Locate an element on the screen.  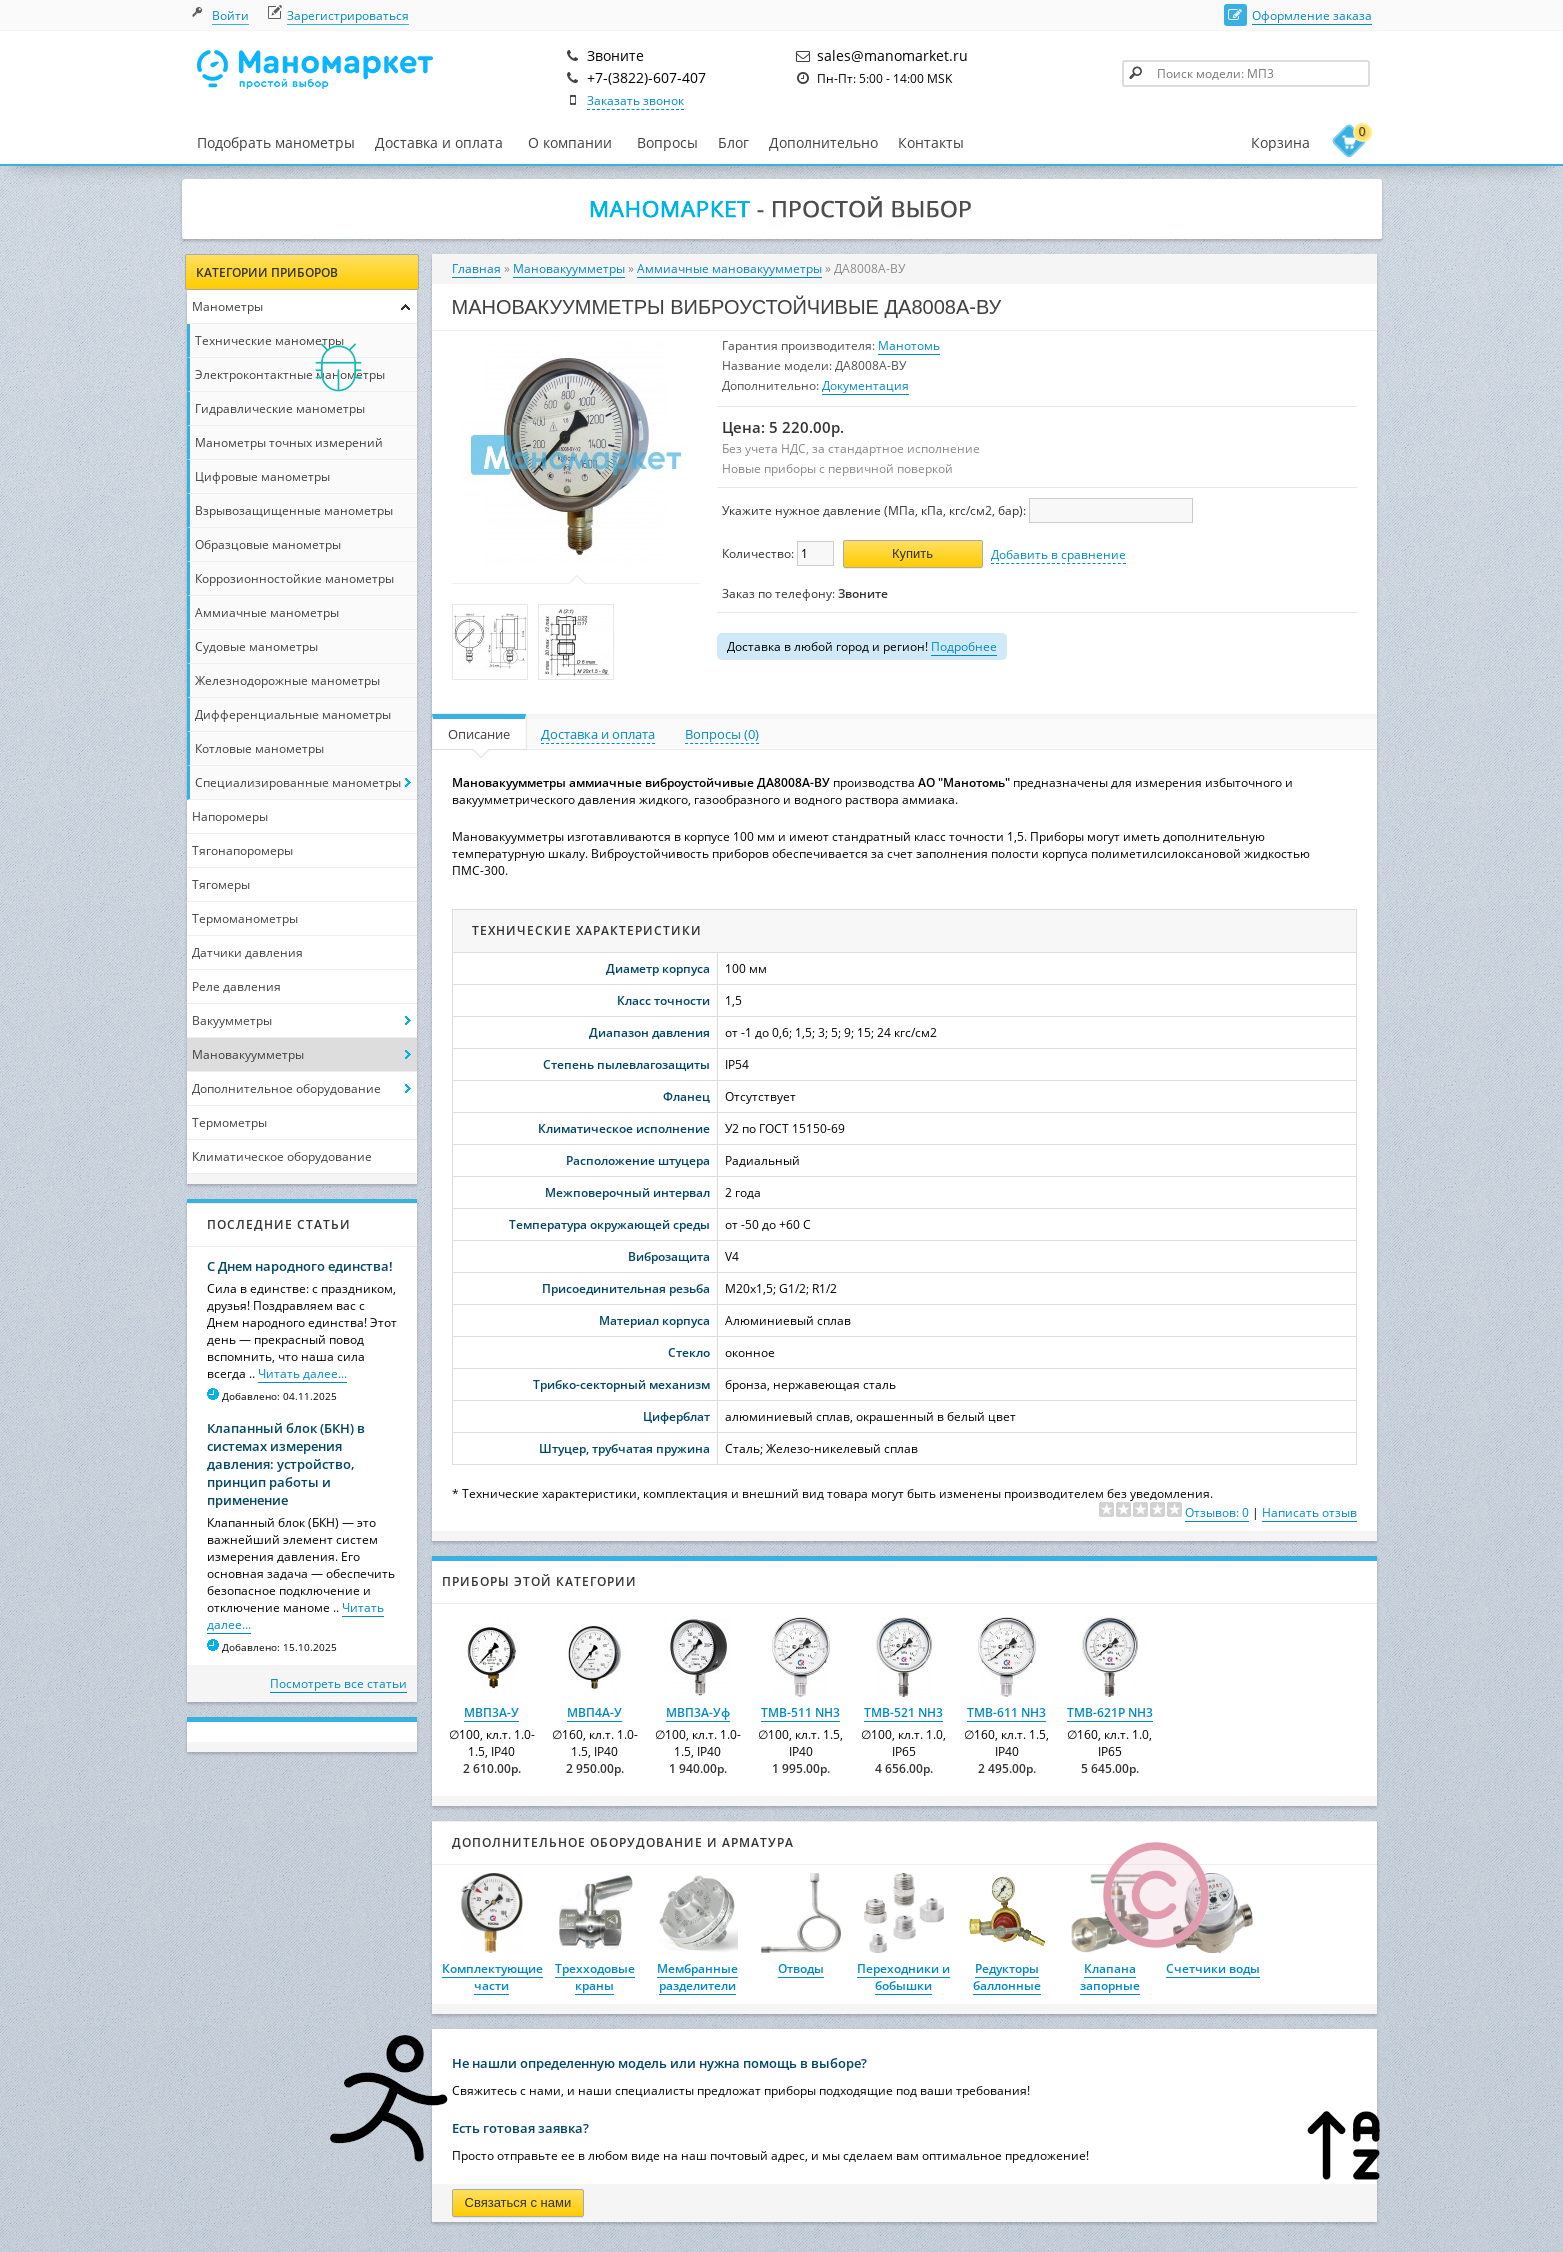
sort alphabetically from A to Z is located at coordinates (1345, 2145).